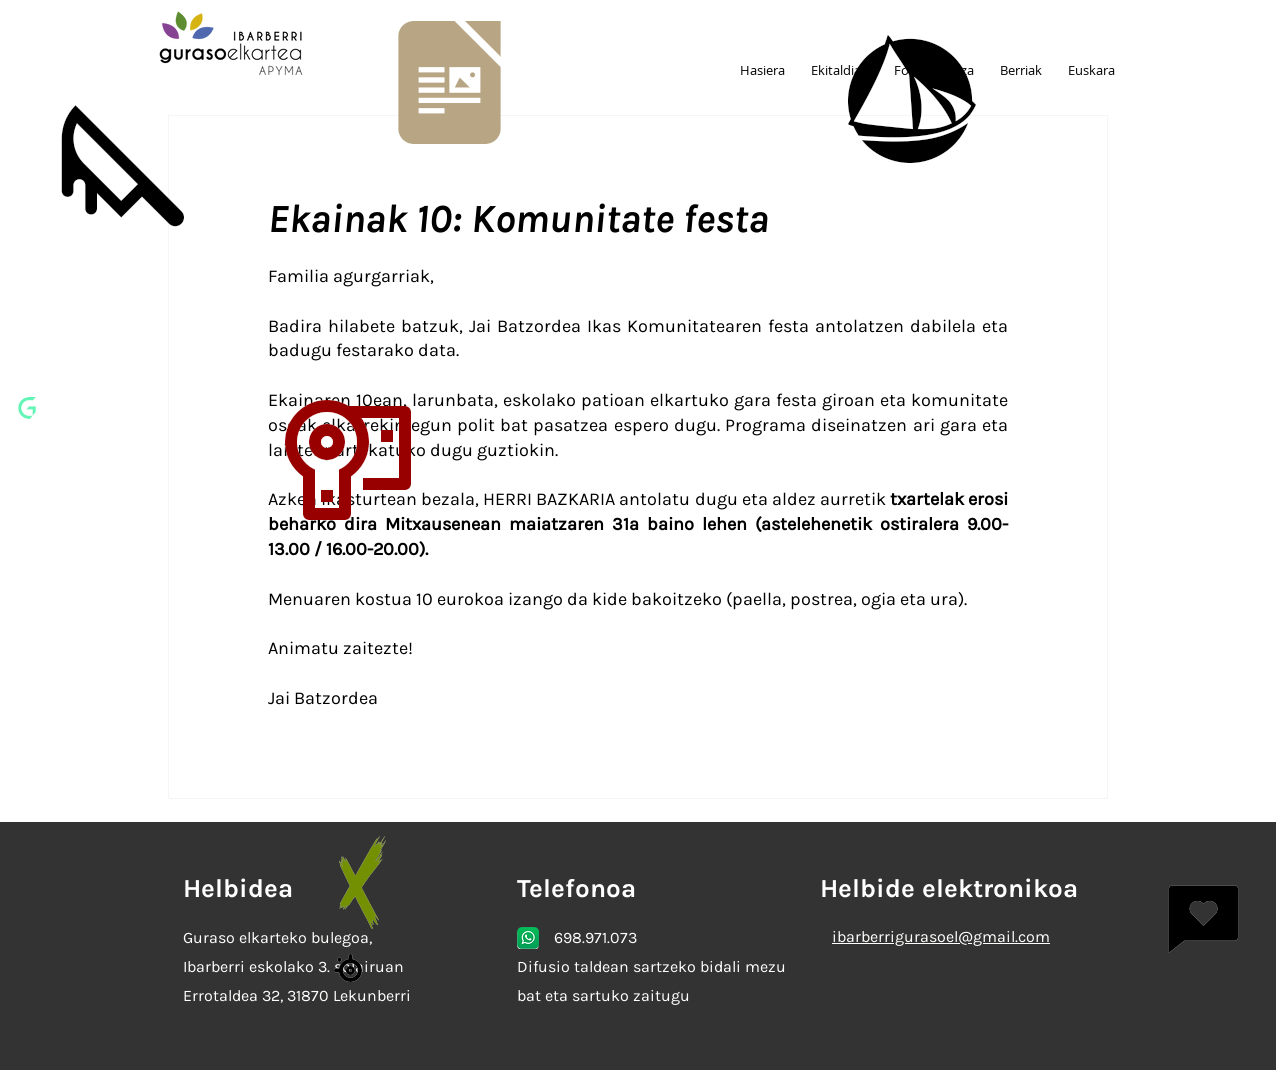 Image resolution: width=1276 pixels, height=1070 pixels. I want to click on DV camcorder or digital video camera, so click(351, 460).